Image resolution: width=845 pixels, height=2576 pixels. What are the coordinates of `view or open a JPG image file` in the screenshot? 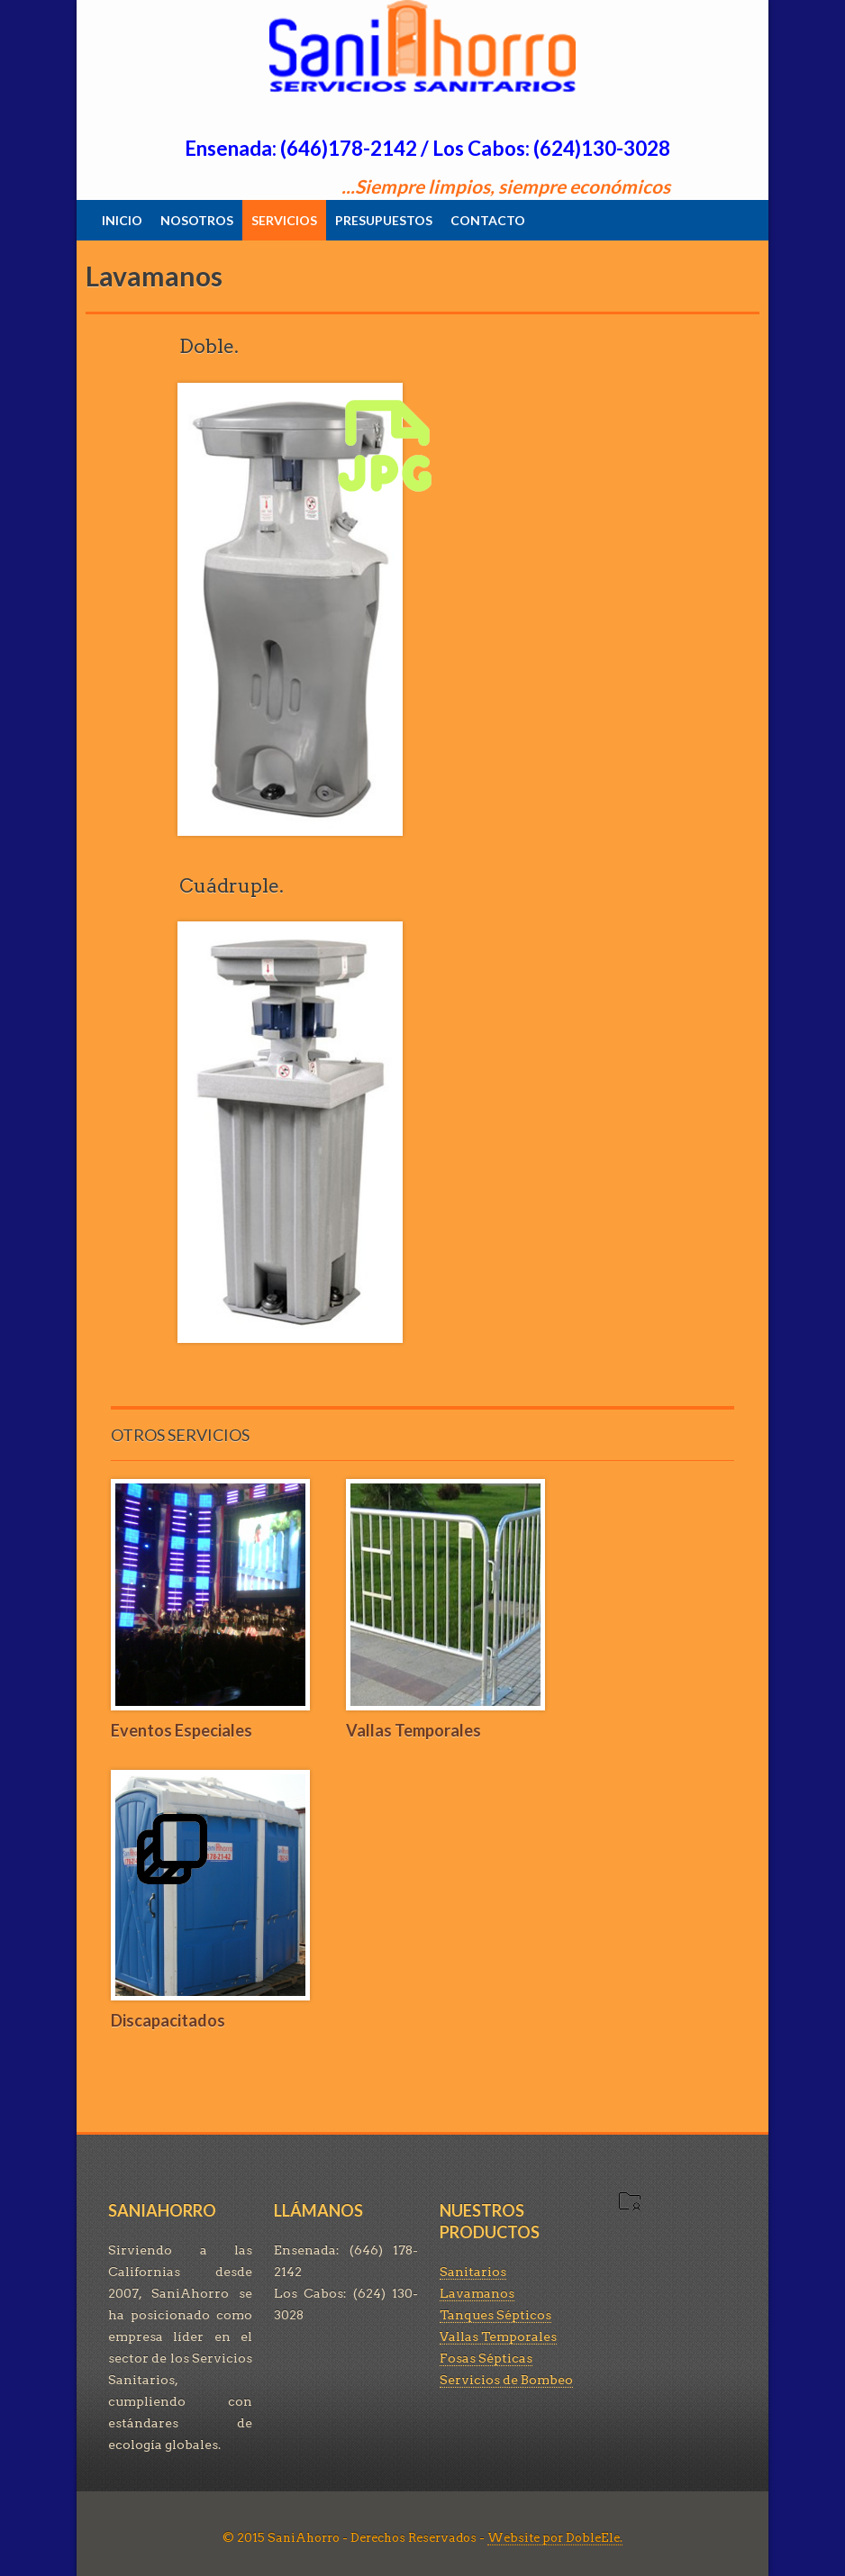 It's located at (387, 449).